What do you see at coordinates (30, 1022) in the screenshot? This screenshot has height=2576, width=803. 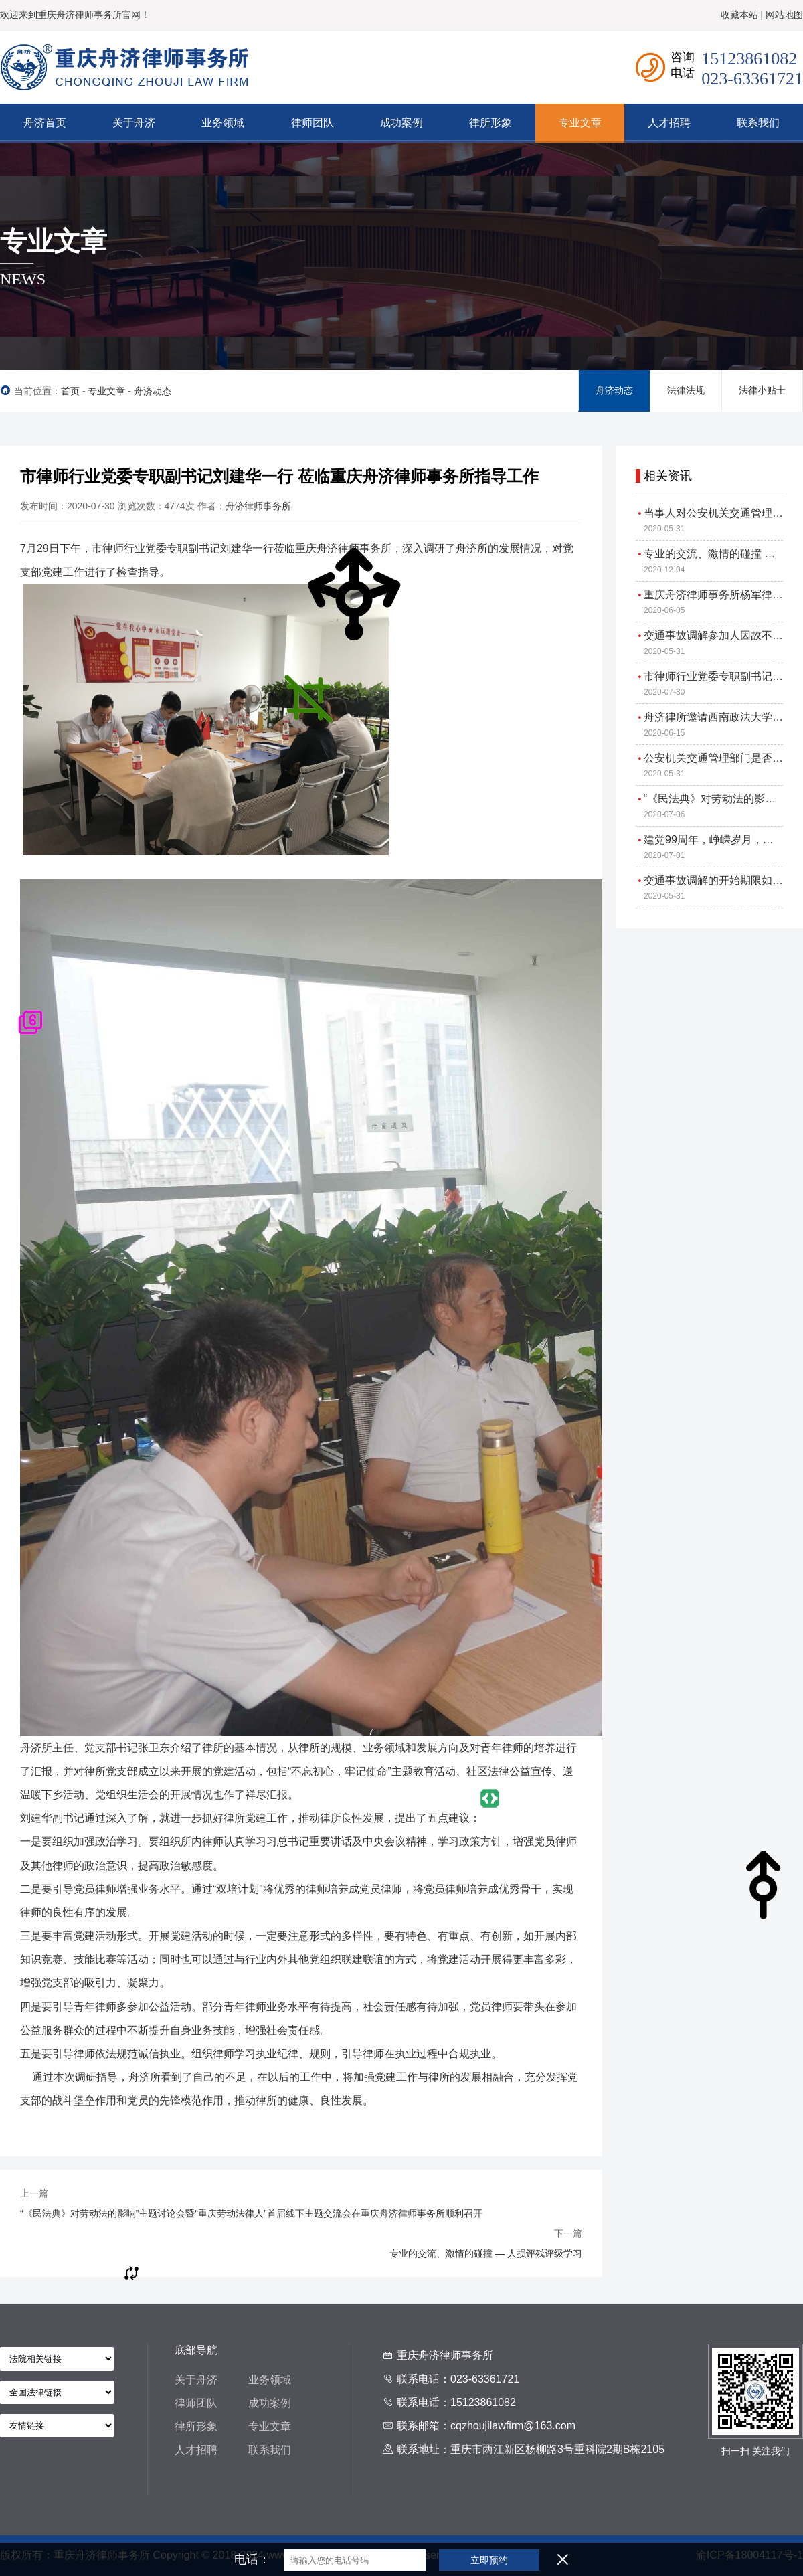 I see `view item 6 in a collection or stack` at bounding box center [30, 1022].